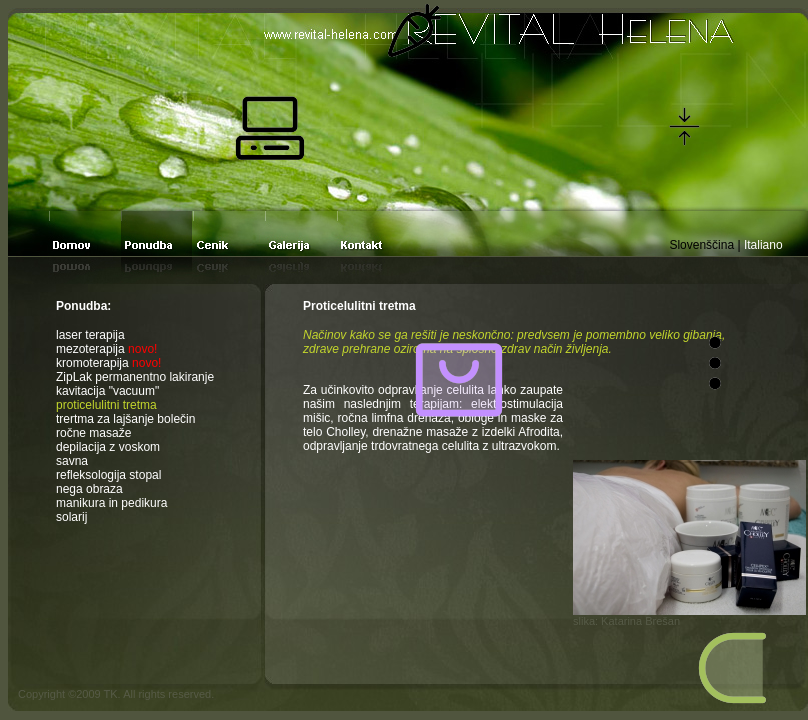  I want to click on indicates a proper subset relationship in mathematical notation, so click(734, 668).